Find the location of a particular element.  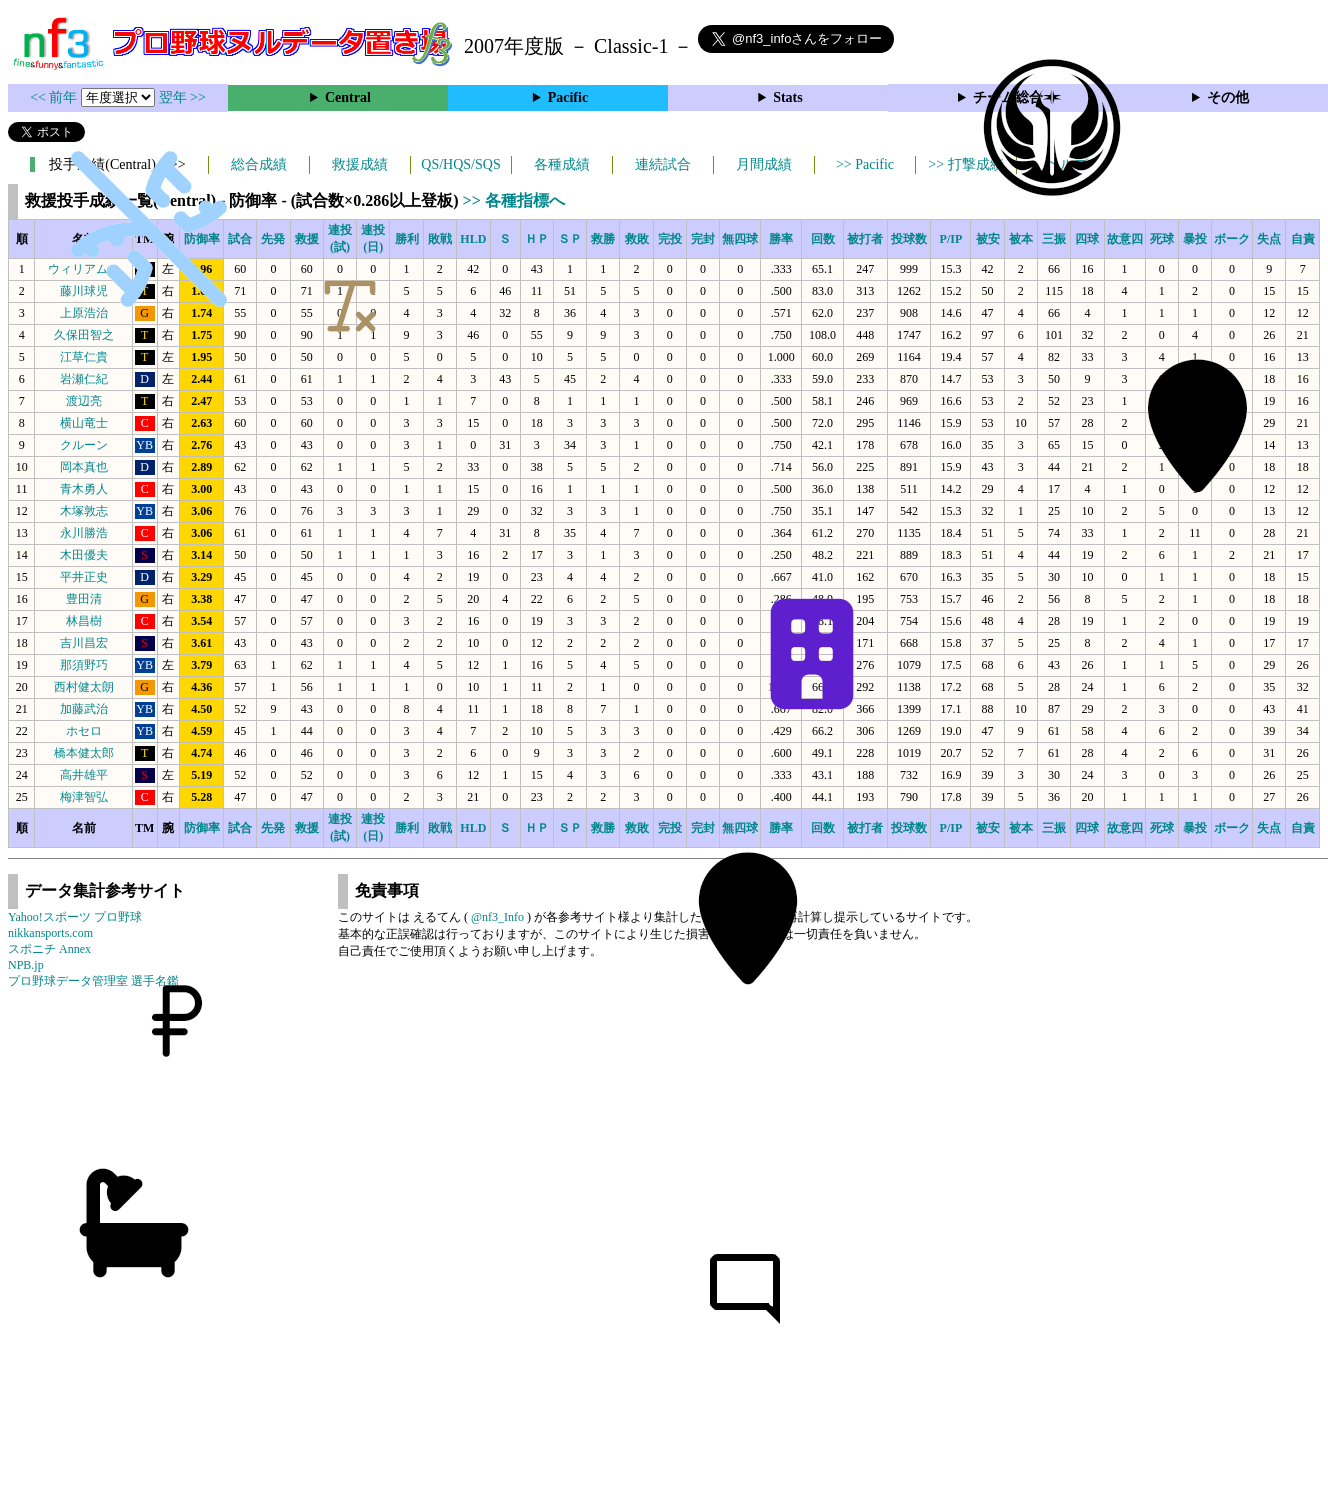

view or set a location on the map is located at coordinates (748, 918).